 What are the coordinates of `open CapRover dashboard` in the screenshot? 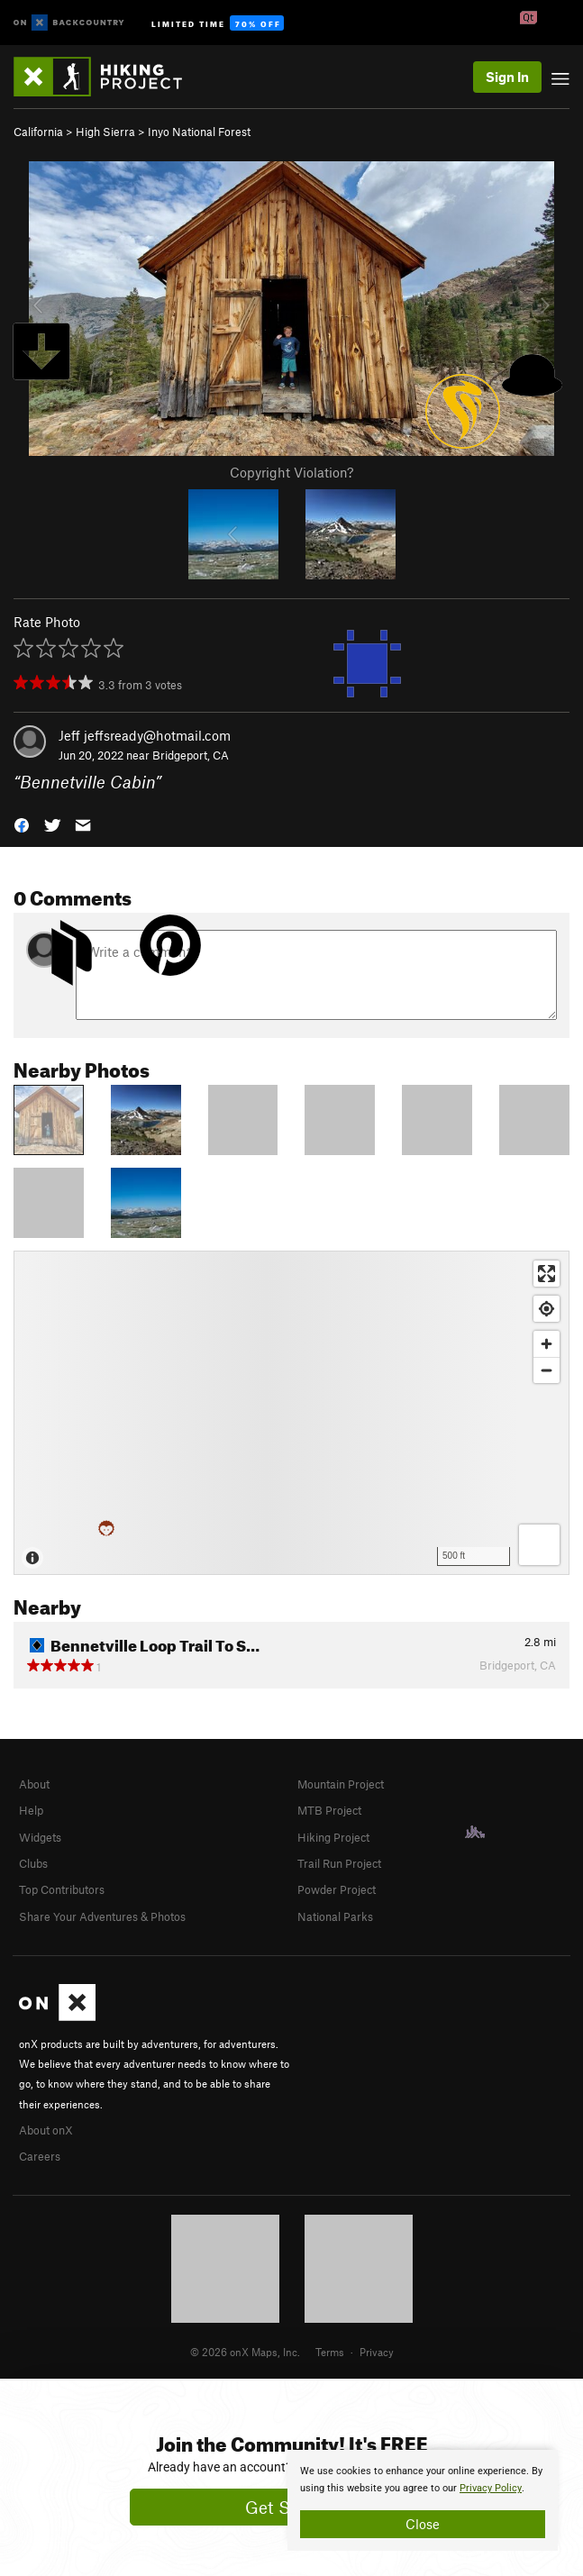 It's located at (462, 411).